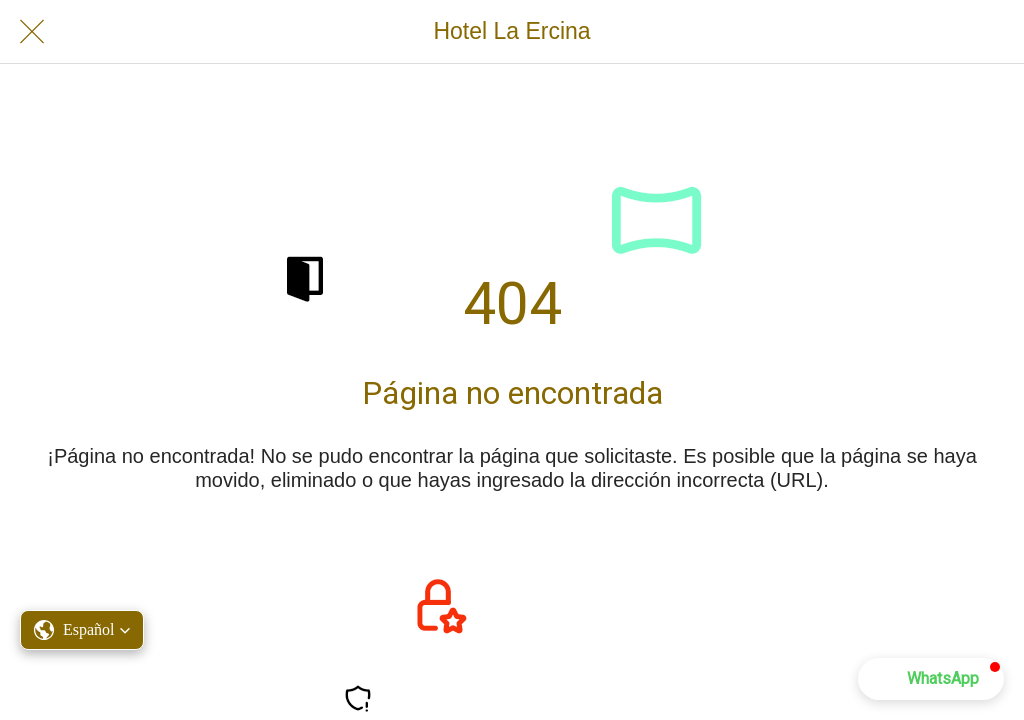 Image resolution: width=1024 pixels, height=720 pixels. Describe the element at coordinates (305, 277) in the screenshot. I see `switch to dual-screen or split-view mode` at that location.